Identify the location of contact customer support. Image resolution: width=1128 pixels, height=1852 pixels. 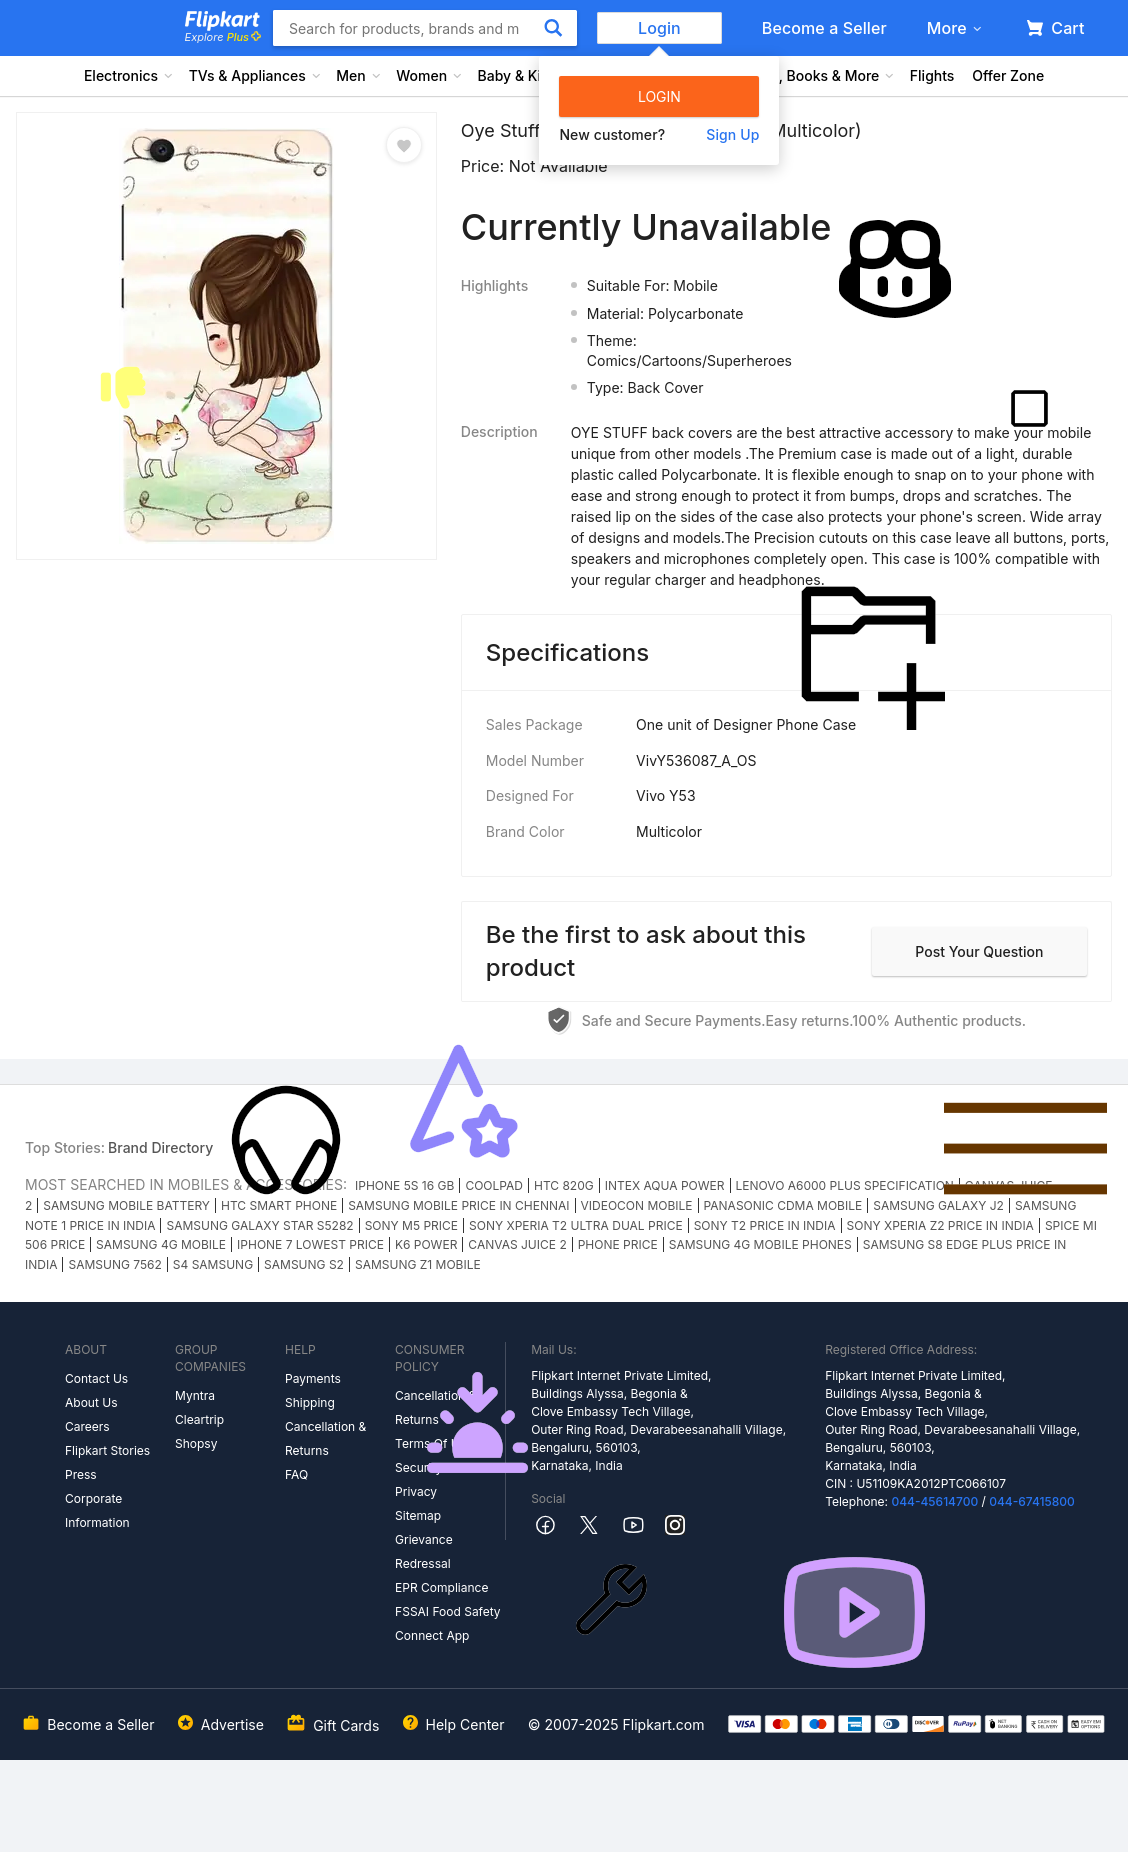
(286, 1140).